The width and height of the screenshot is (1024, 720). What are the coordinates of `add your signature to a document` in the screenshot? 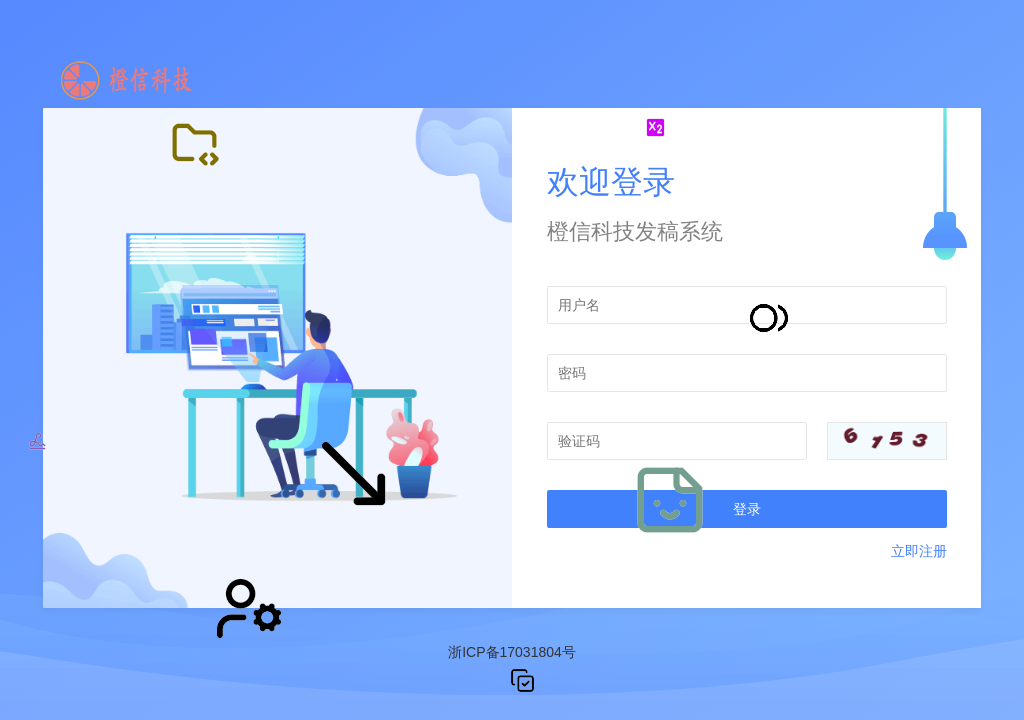 It's located at (37, 441).